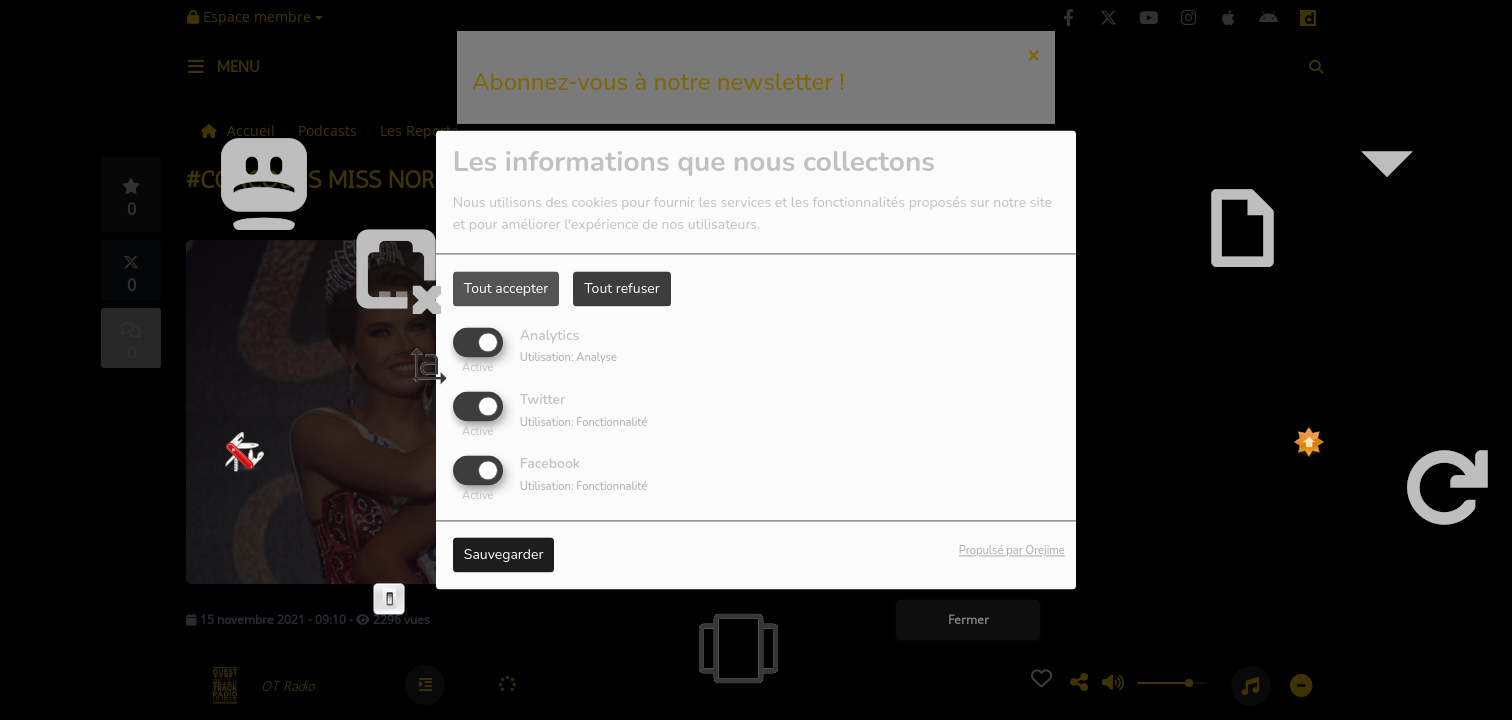  I want to click on access utility applications and tools, so click(244, 452).